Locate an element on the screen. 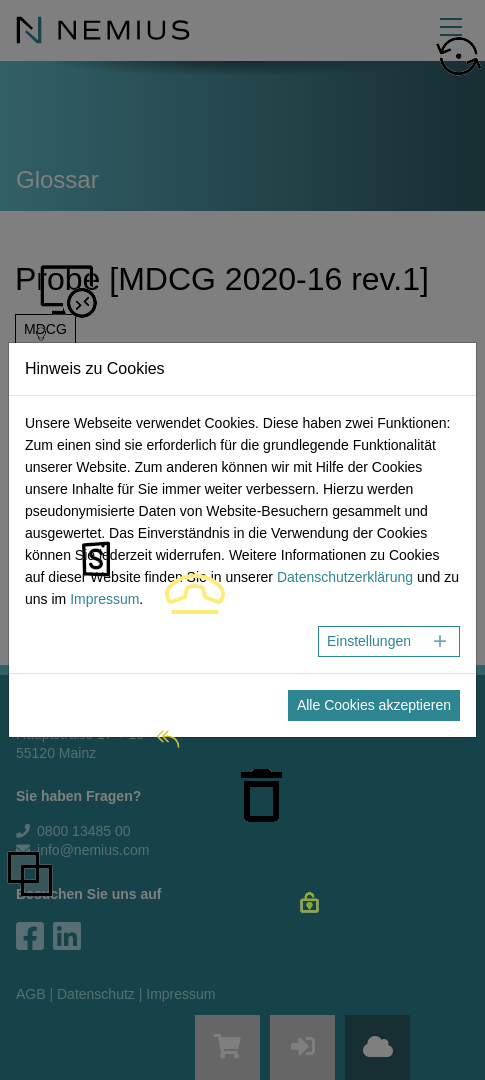 The image size is (485, 1080). end the current phone call is located at coordinates (195, 594).